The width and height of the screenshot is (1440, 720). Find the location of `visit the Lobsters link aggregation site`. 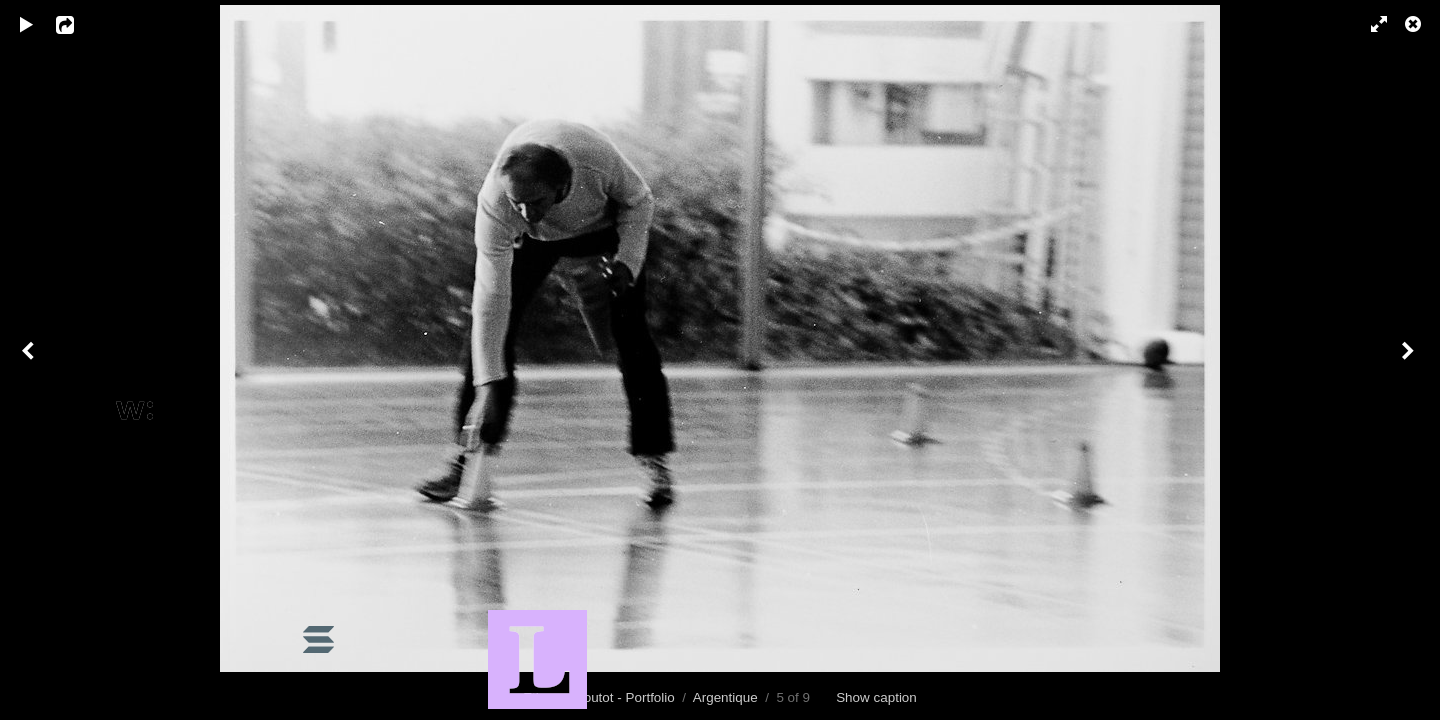

visit the Lobsters link aggregation site is located at coordinates (537, 659).